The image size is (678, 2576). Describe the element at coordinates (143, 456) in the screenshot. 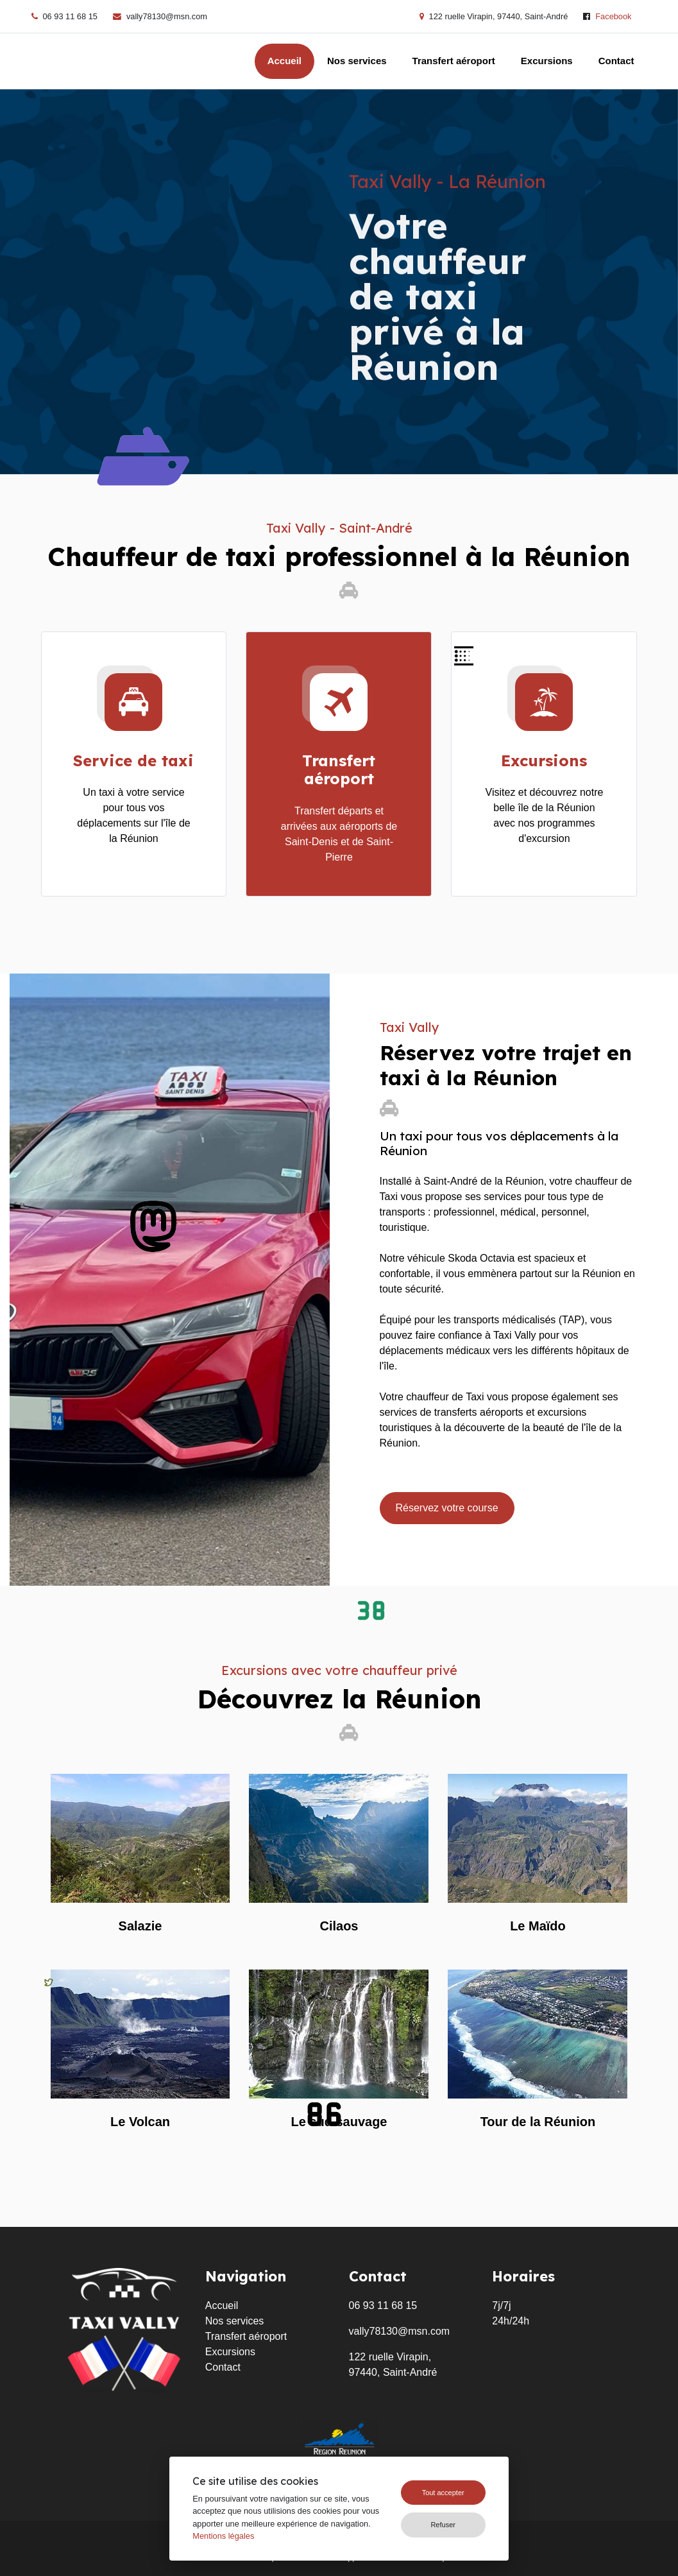

I see `select ferry as transportation mode` at that location.